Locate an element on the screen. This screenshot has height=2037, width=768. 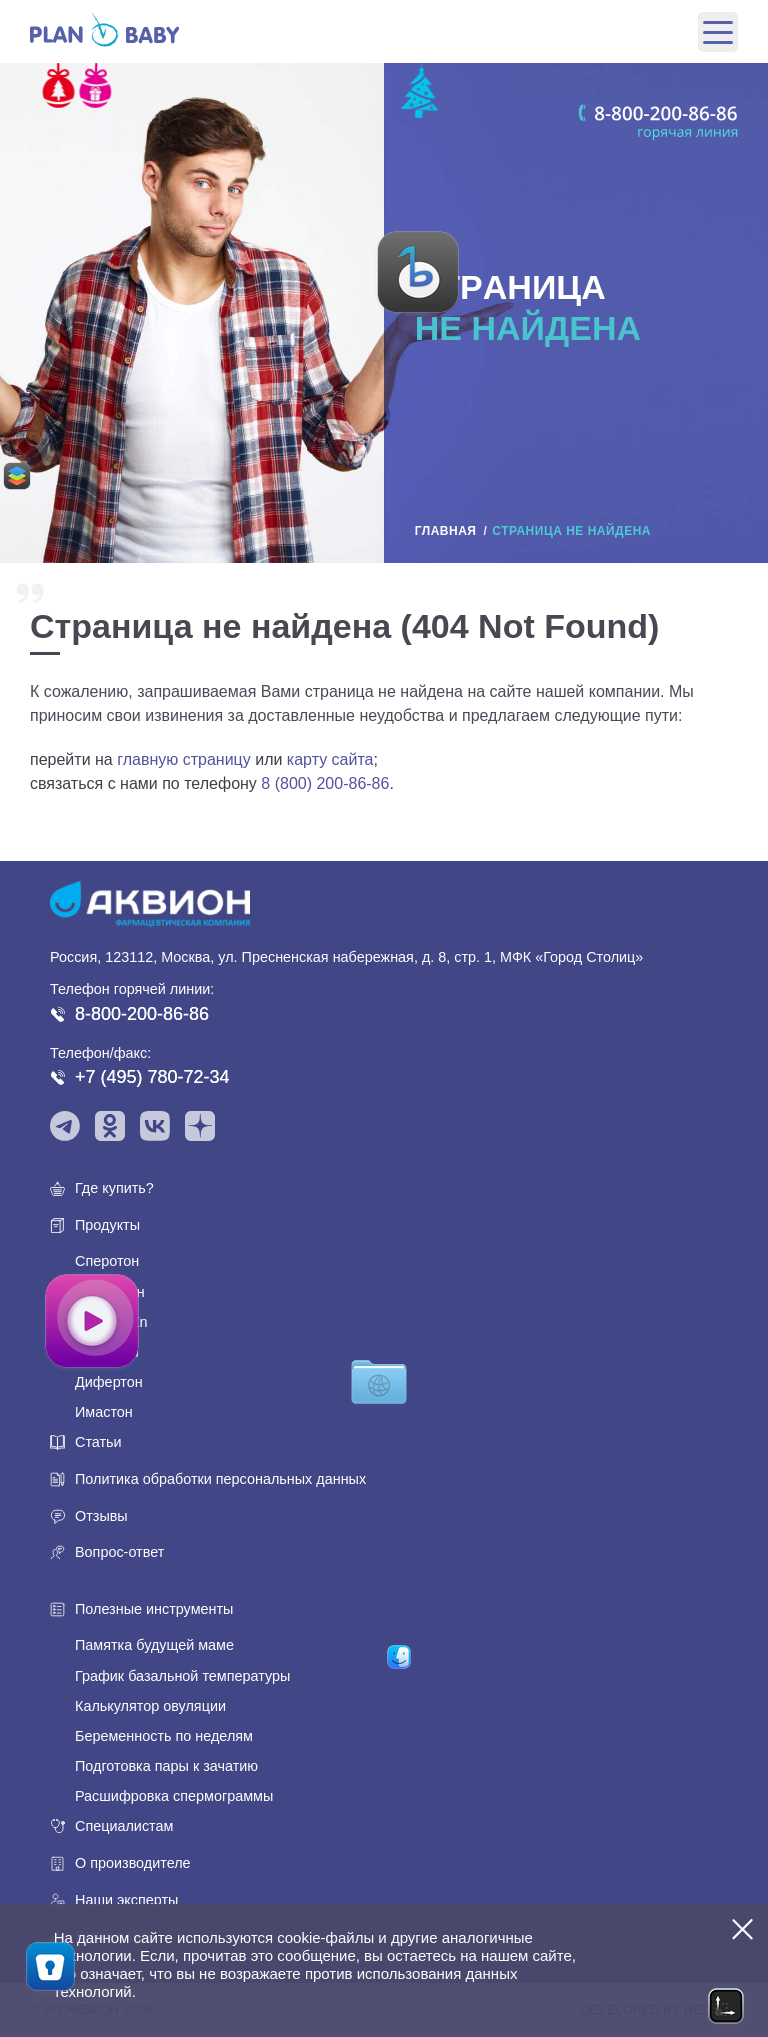
open banshee media player is located at coordinates (418, 272).